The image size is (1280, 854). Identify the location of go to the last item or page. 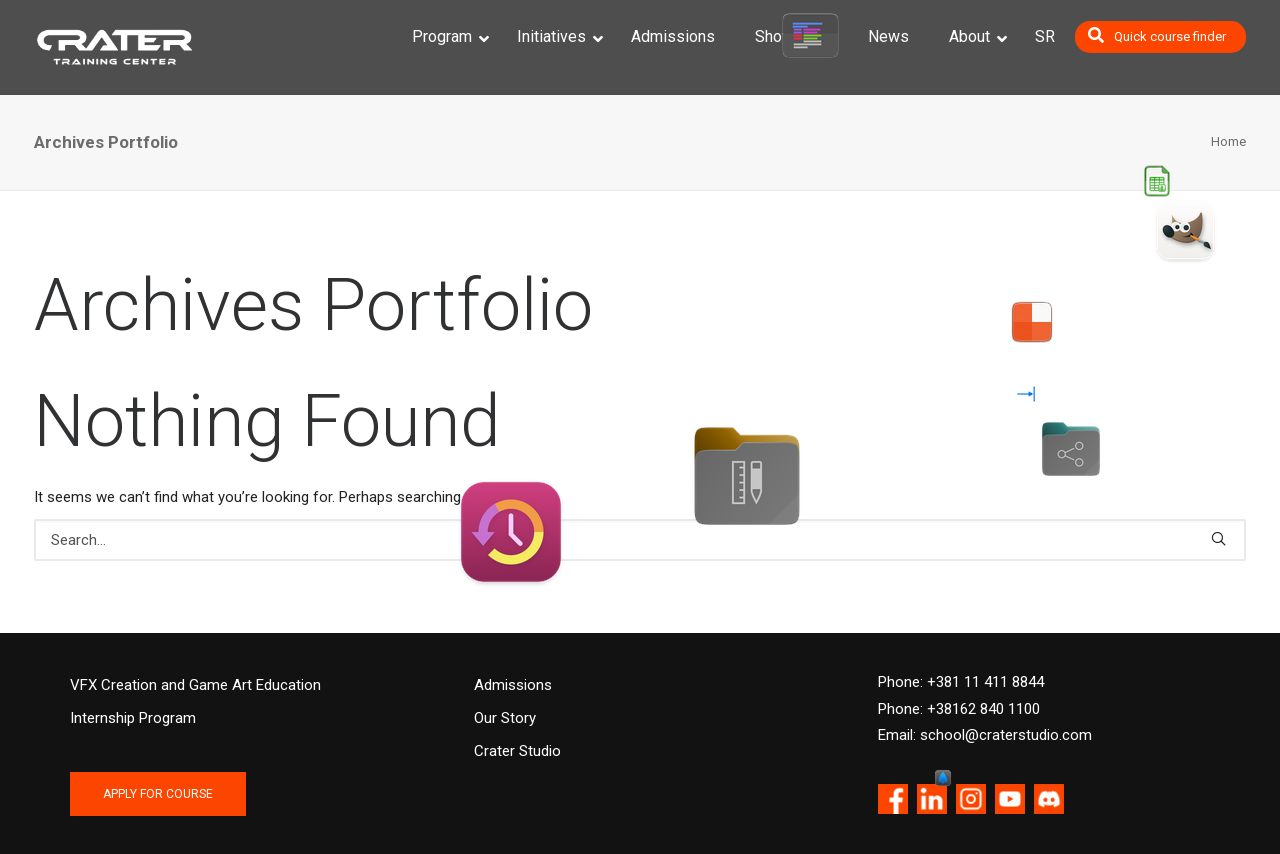
(1026, 394).